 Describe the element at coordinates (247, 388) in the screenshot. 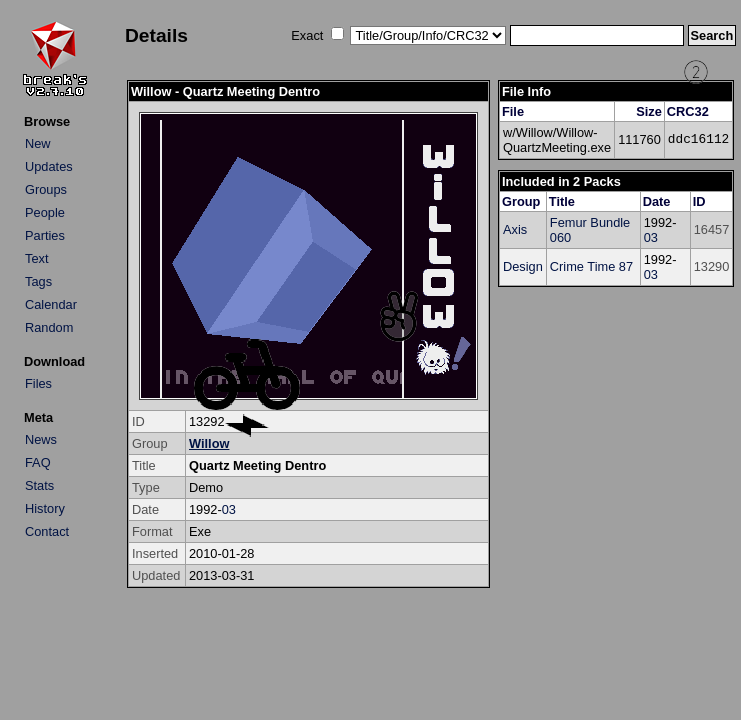

I see `select electric bike as transportation mode` at that location.